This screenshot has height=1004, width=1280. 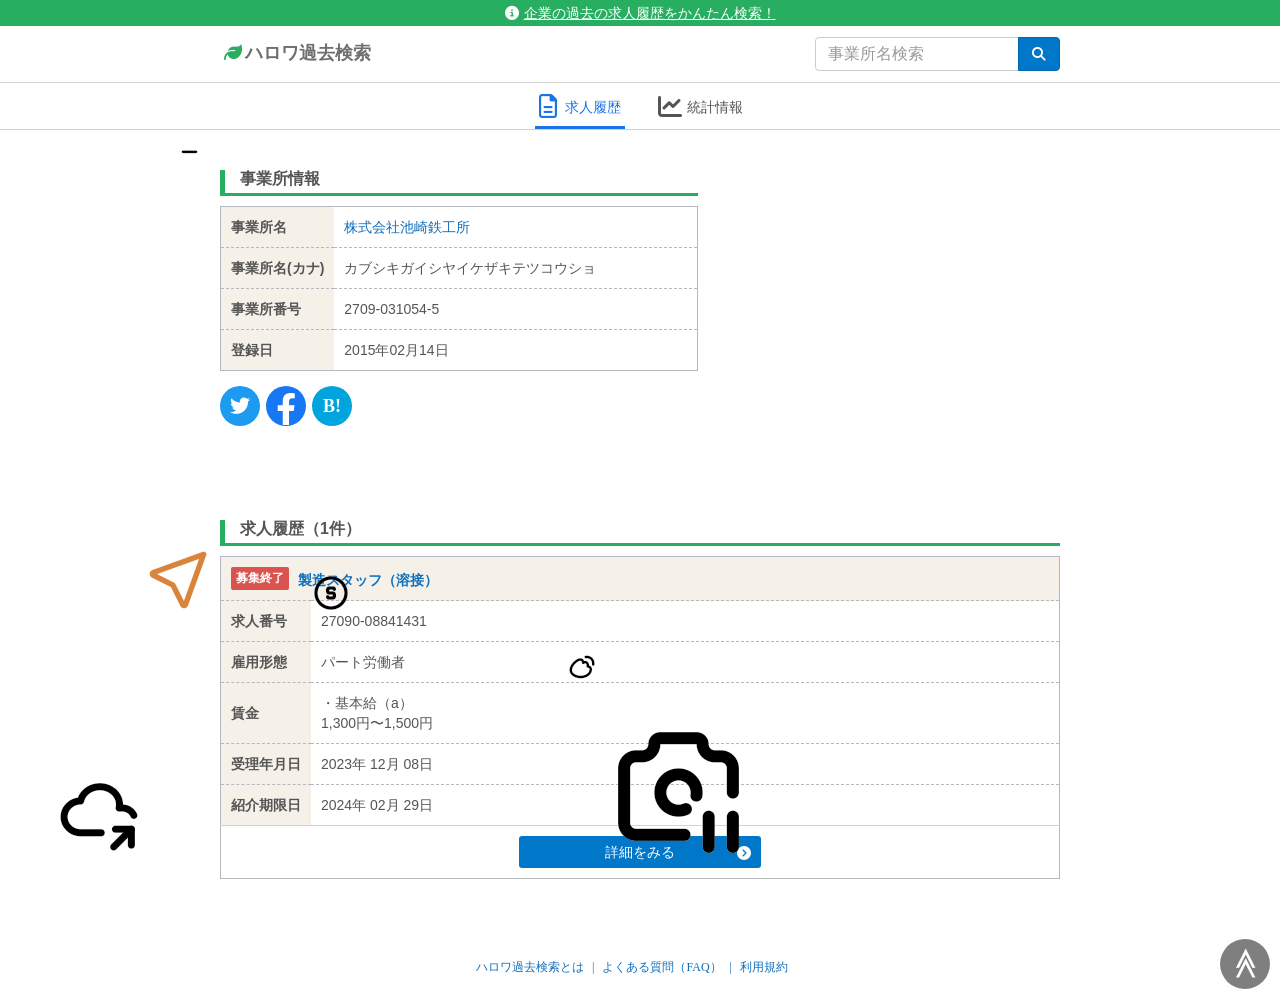 What do you see at coordinates (331, 593) in the screenshot?
I see `indicates south direction on a map` at bounding box center [331, 593].